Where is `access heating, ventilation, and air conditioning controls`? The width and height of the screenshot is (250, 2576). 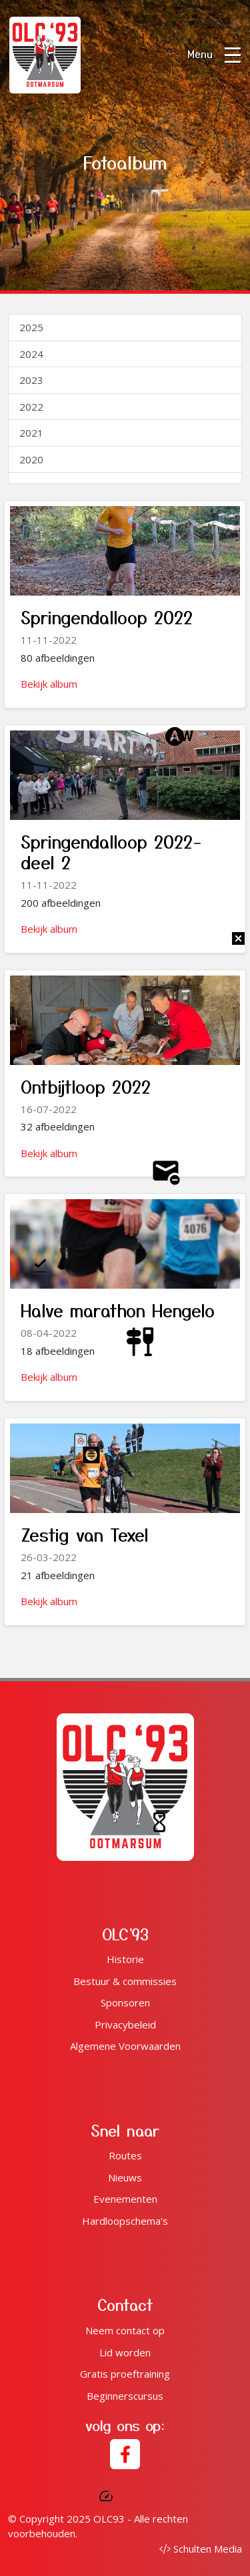
access heating, ventilation, and air conditioning controls is located at coordinates (91, 1455).